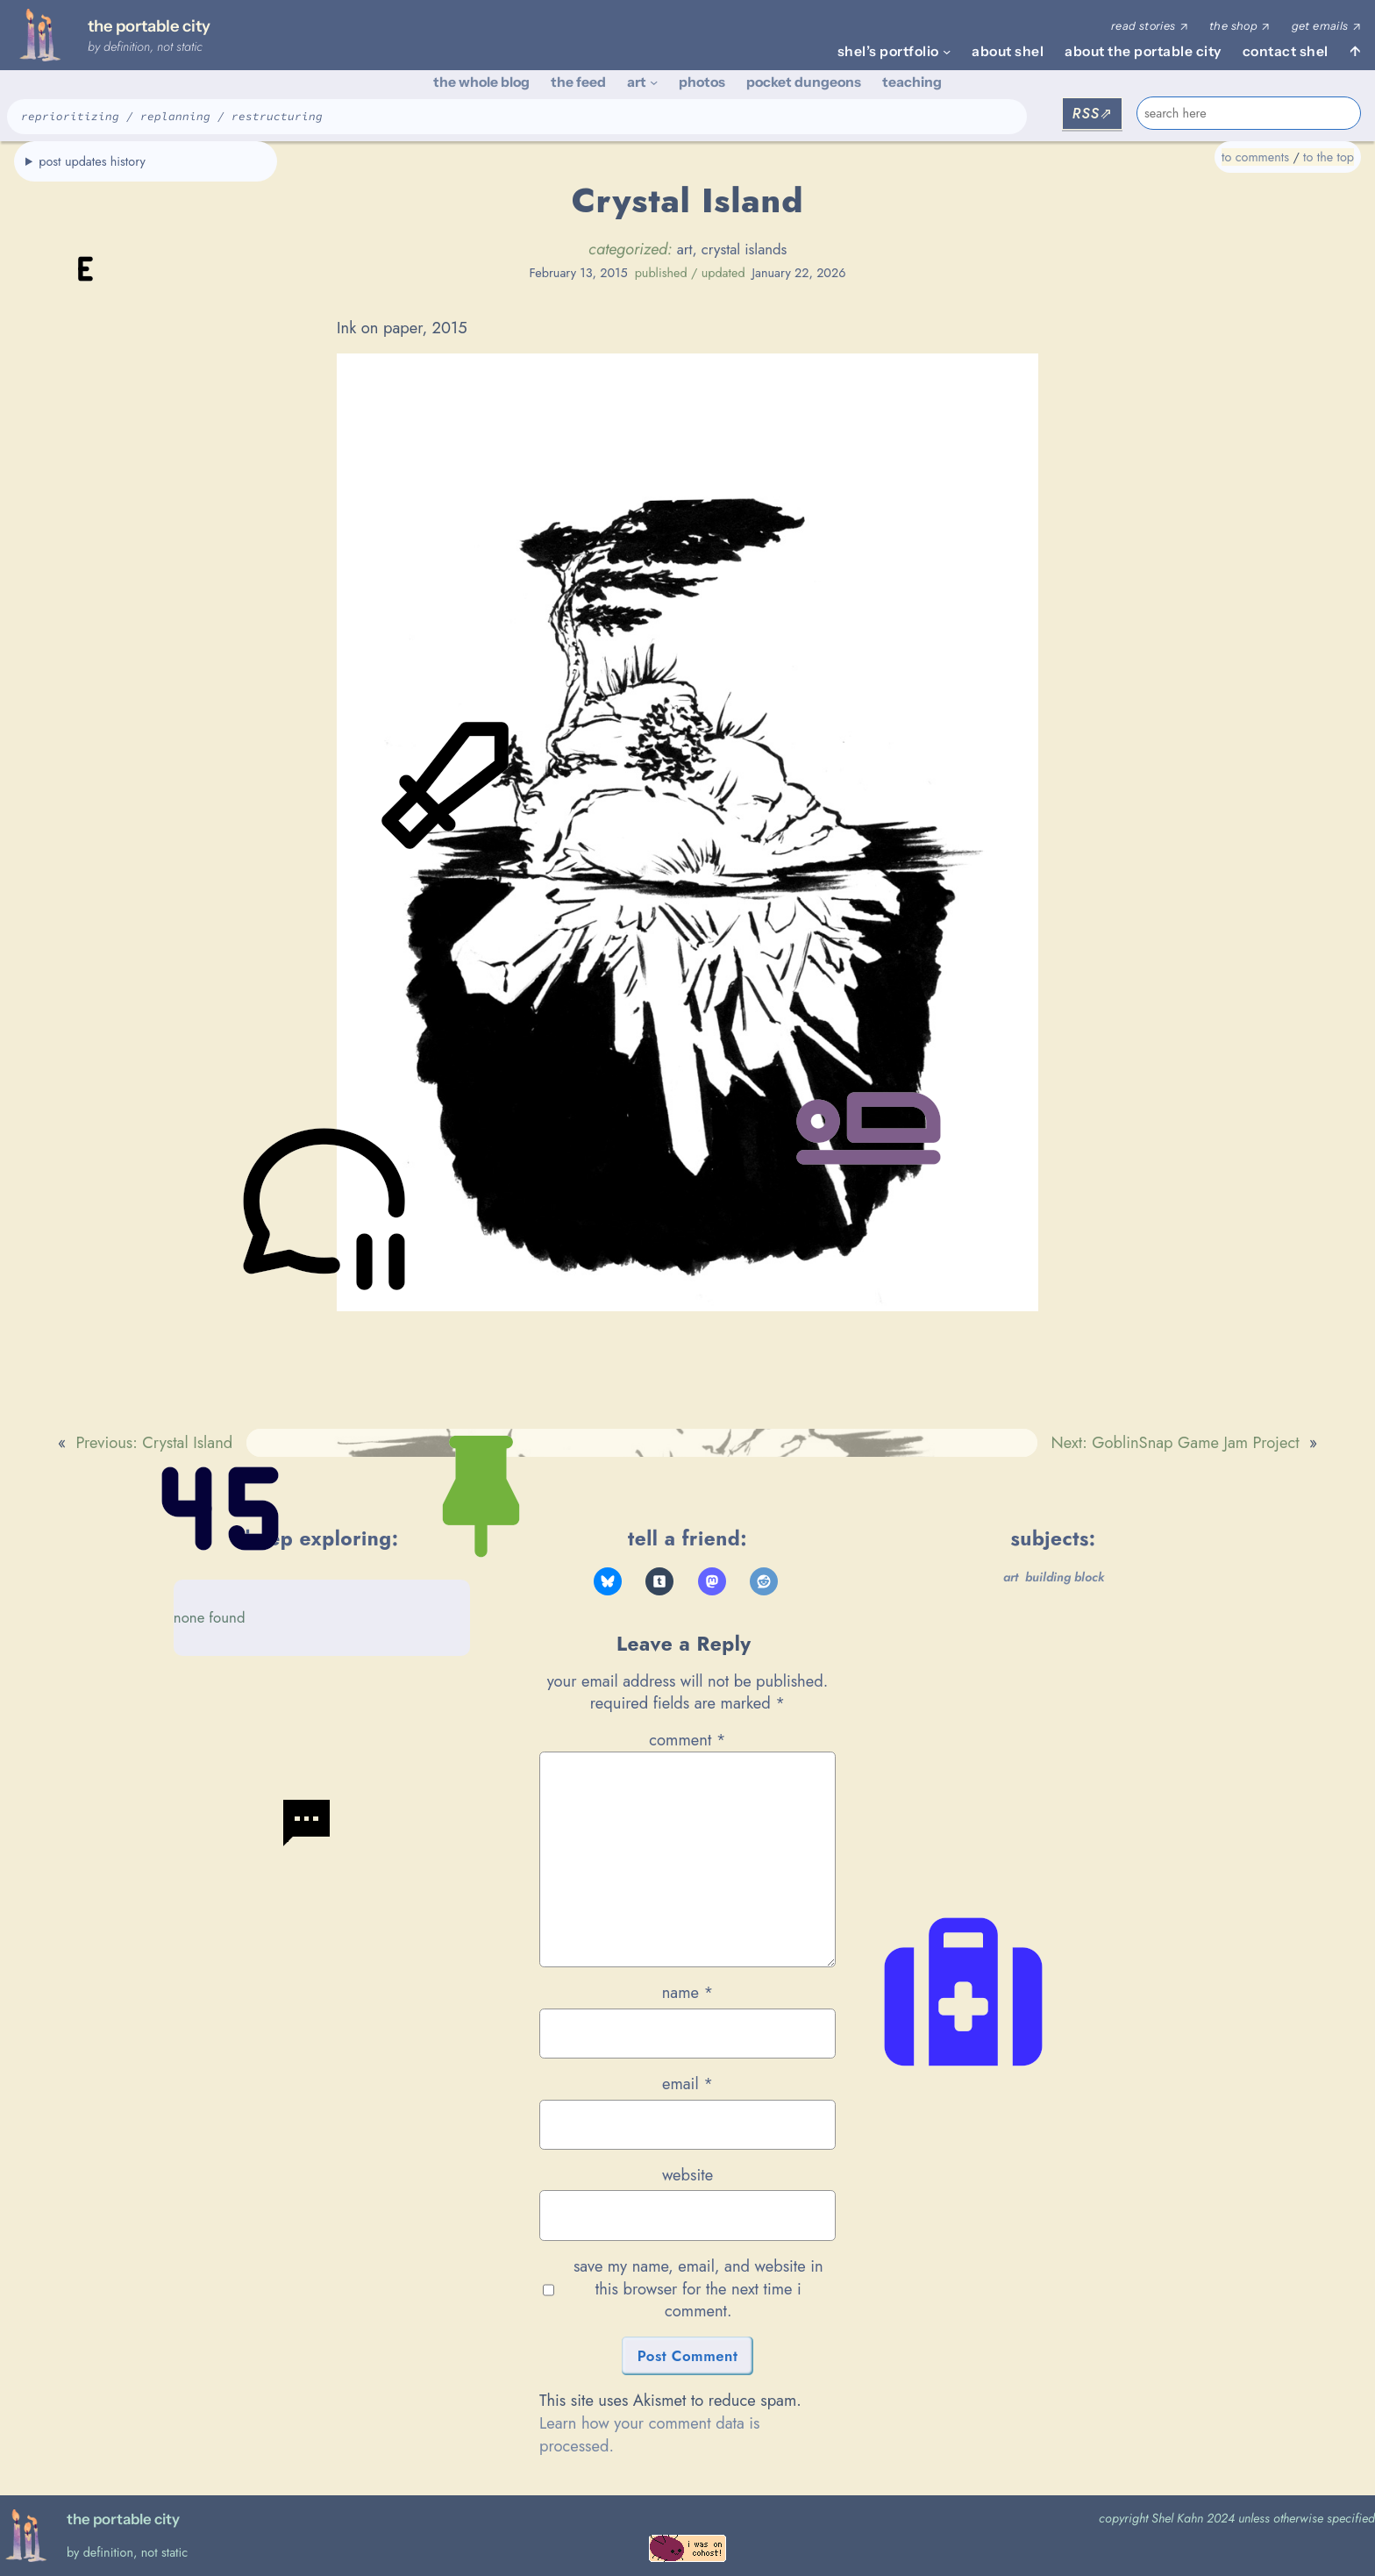 This screenshot has width=1375, height=2576. Describe the element at coordinates (220, 1509) in the screenshot. I see `indicates item number 45 in a list or sequence` at that location.